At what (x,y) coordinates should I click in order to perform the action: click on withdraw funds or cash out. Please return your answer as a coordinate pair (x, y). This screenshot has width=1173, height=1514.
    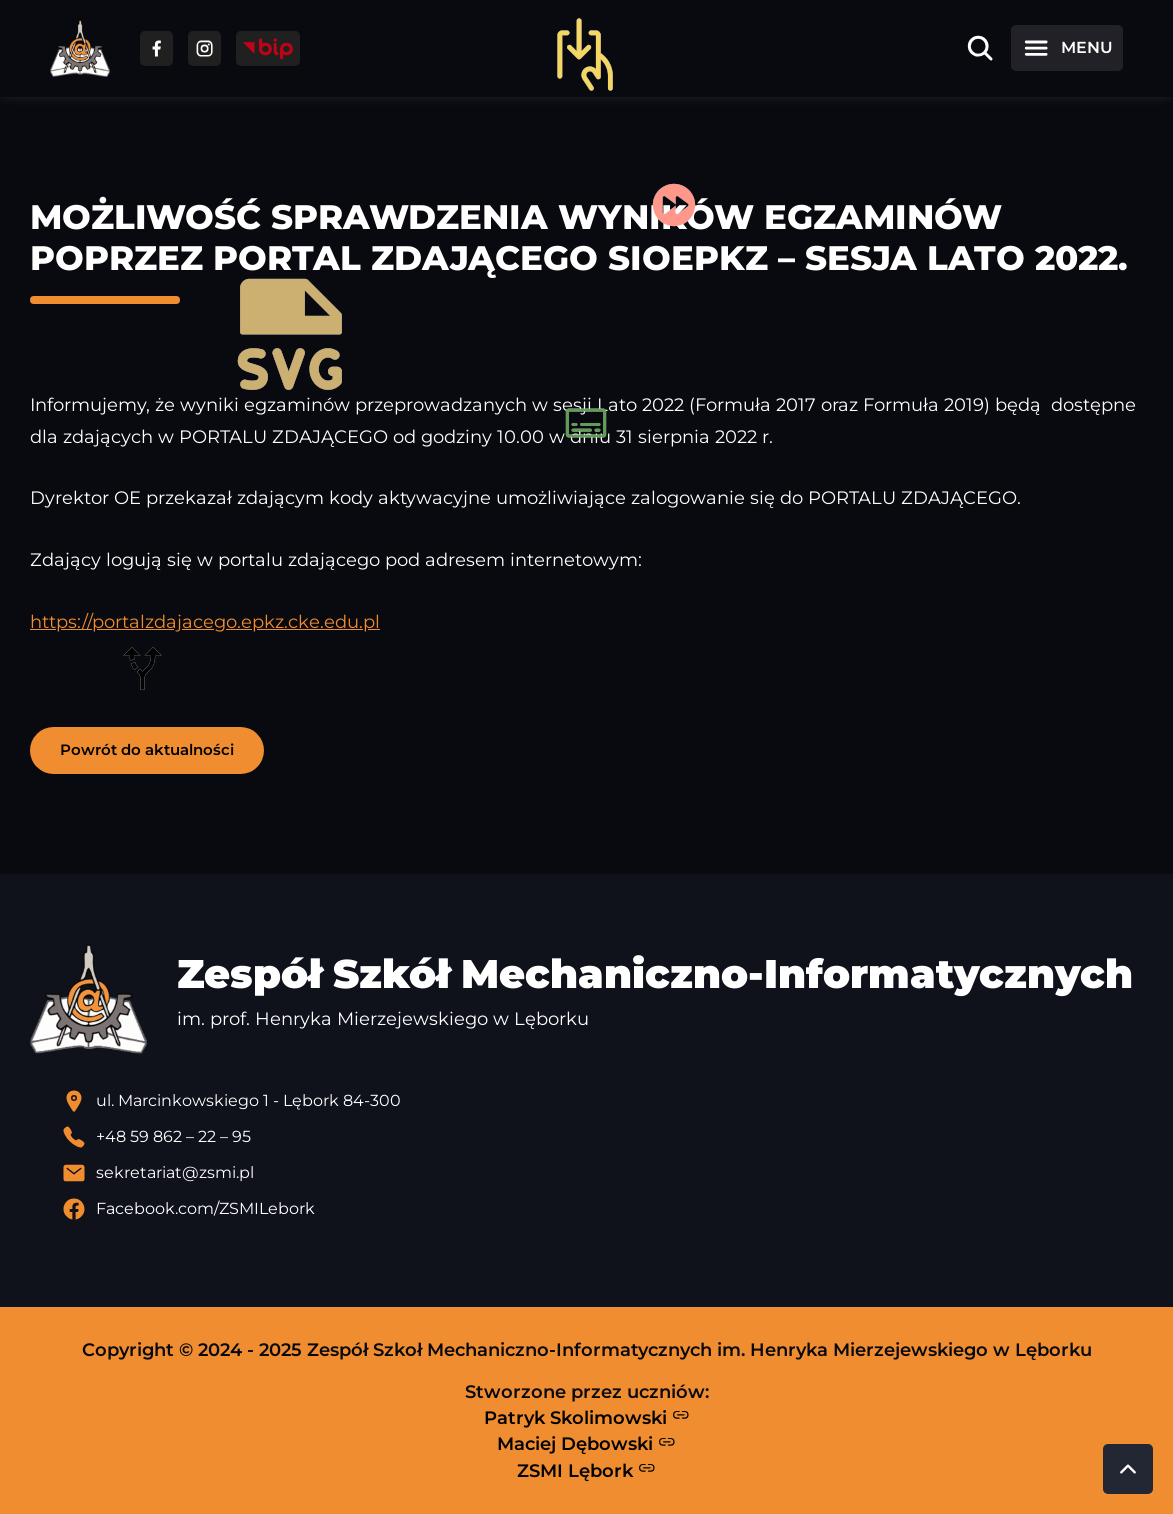
    Looking at the image, I should click on (581, 54).